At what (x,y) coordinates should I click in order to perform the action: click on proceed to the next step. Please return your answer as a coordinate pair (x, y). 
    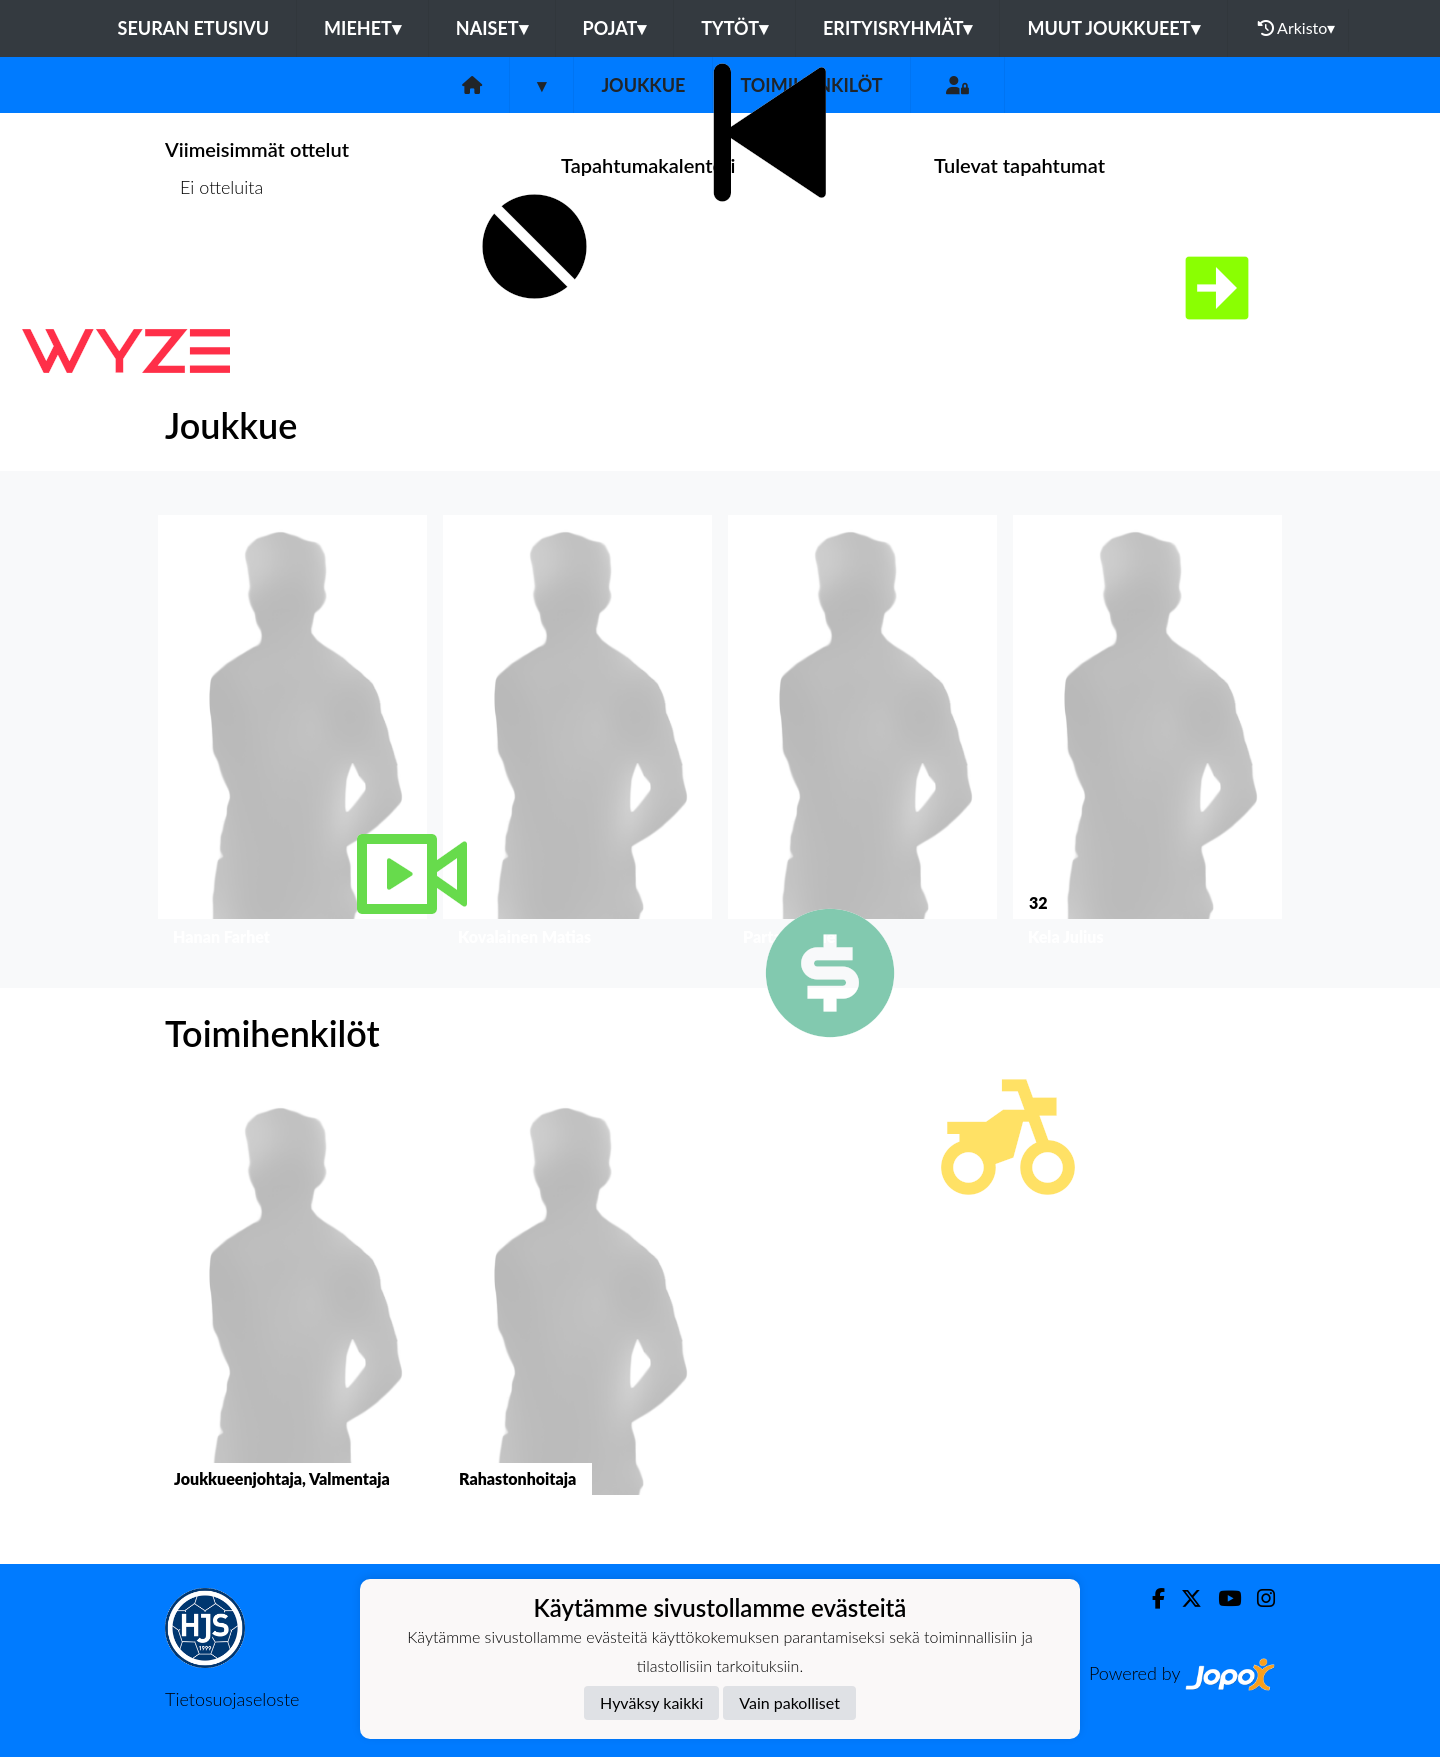
    Looking at the image, I should click on (1217, 288).